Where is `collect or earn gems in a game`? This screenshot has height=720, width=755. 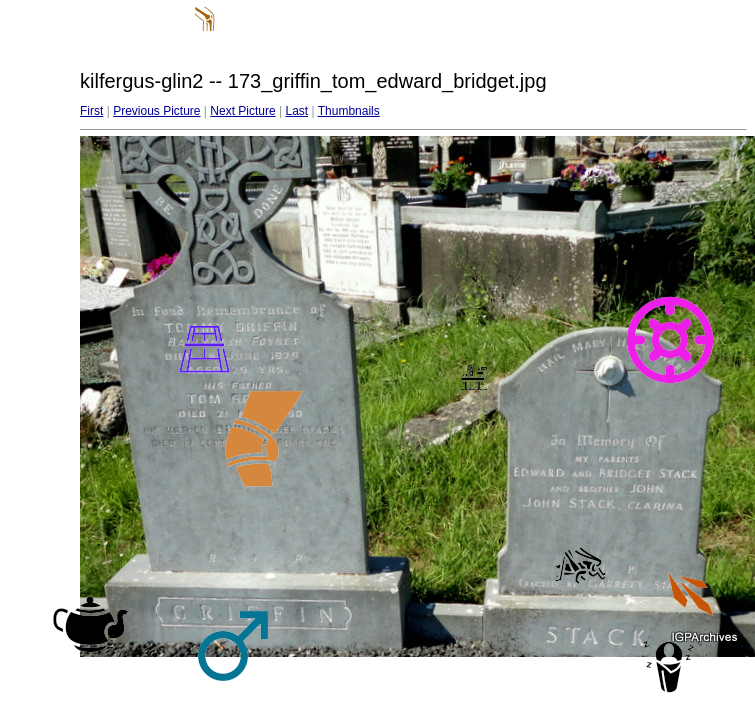
collect or earn gems in a game is located at coordinates (690, 593).